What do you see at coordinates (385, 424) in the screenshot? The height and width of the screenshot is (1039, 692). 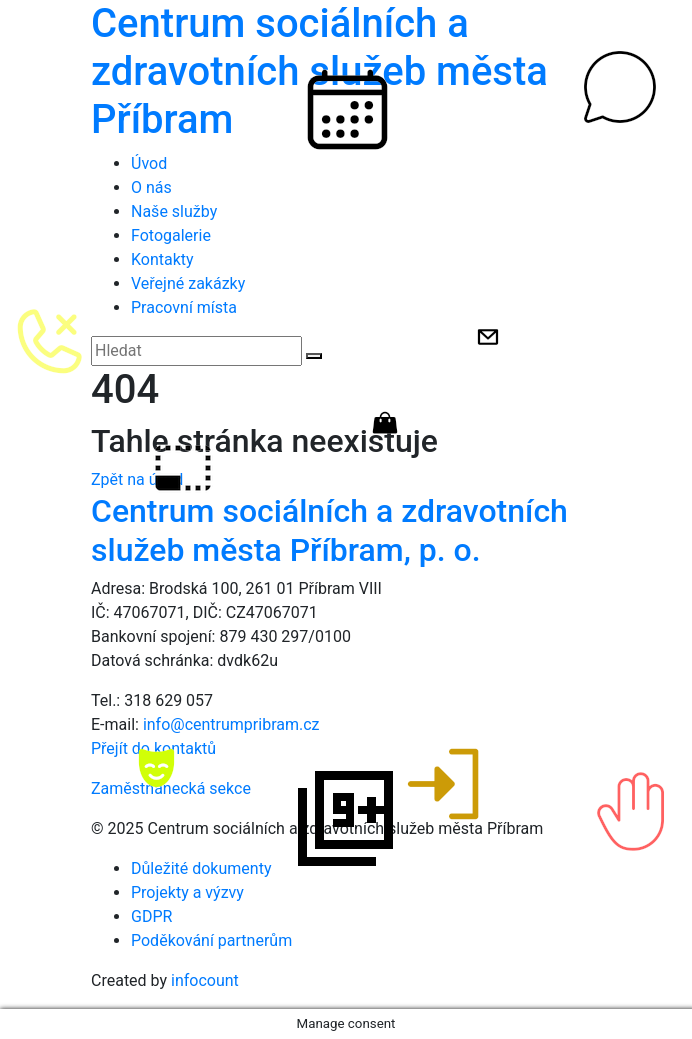 I see `view your shopping bag` at bounding box center [385, 424].